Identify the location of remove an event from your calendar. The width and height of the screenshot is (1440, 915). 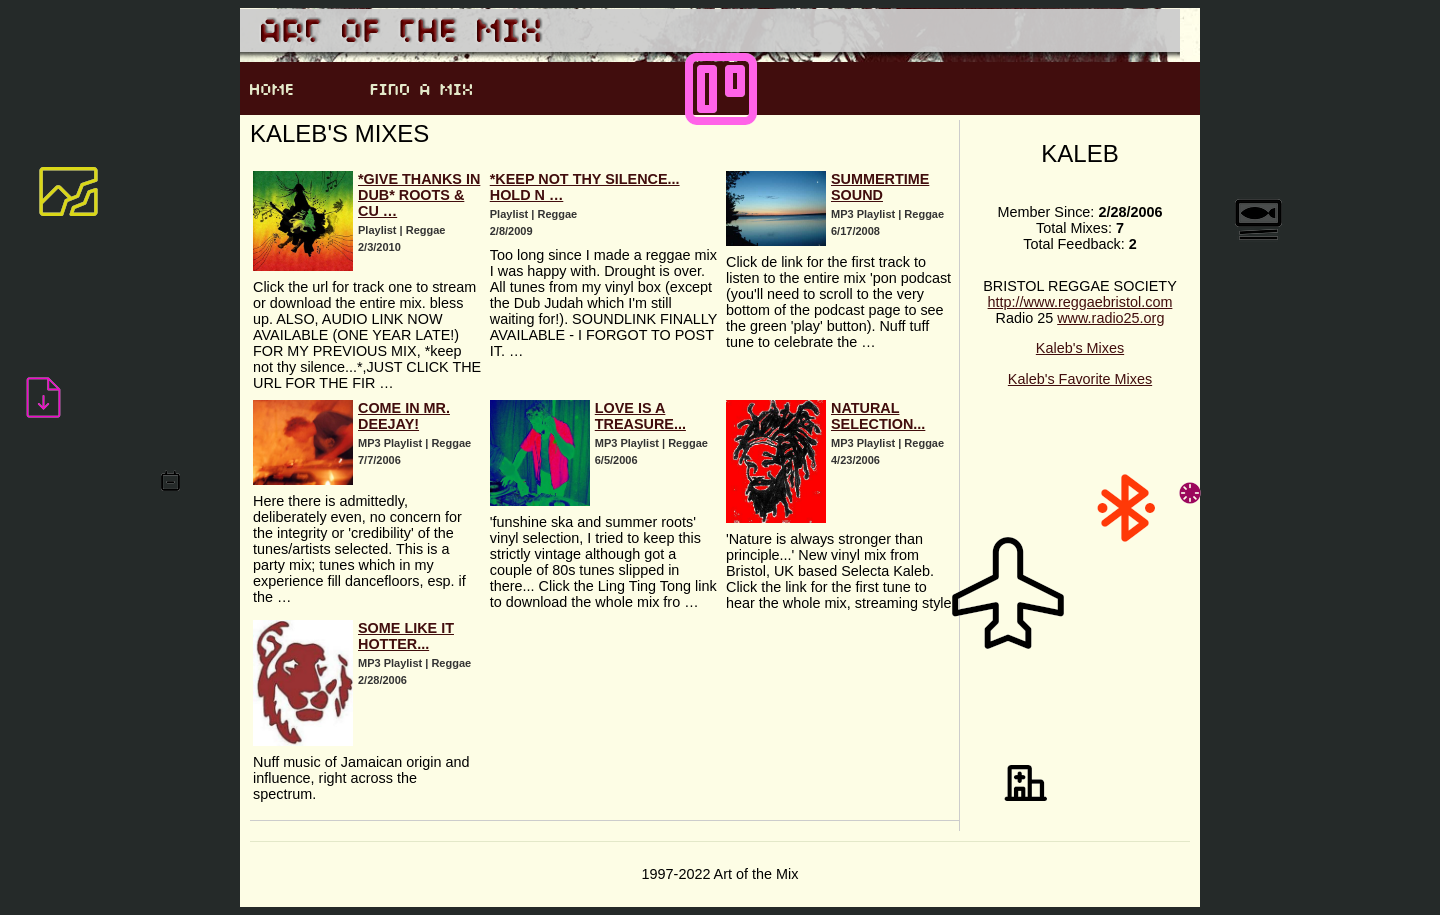
(170, 481).